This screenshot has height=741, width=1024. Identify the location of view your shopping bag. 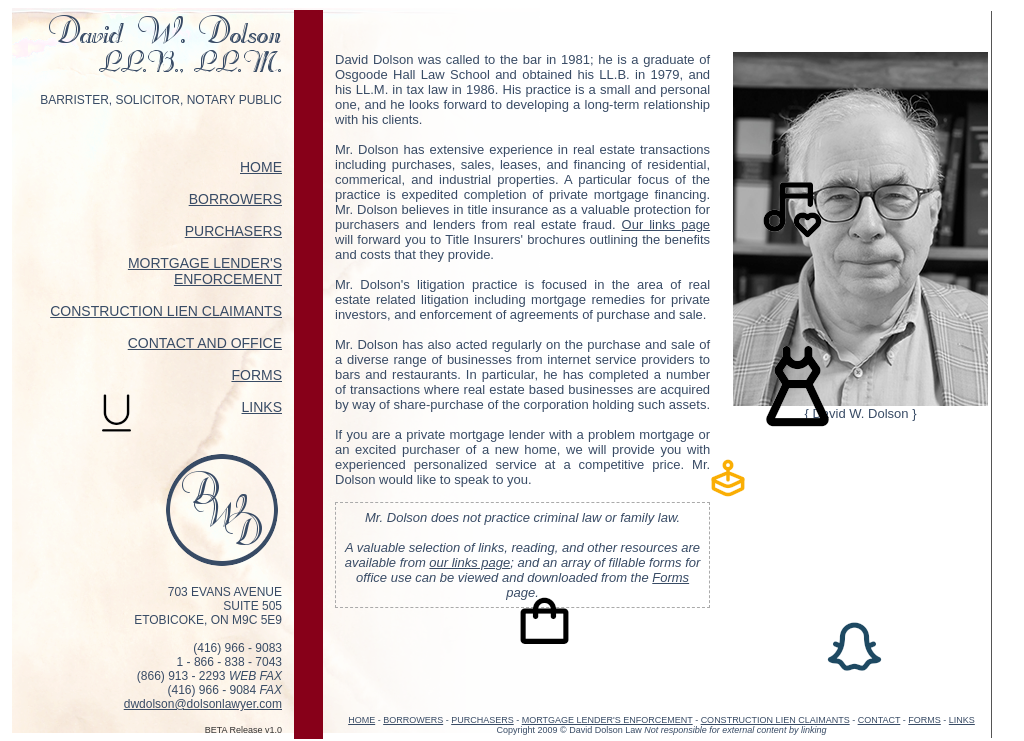
(544, 623).